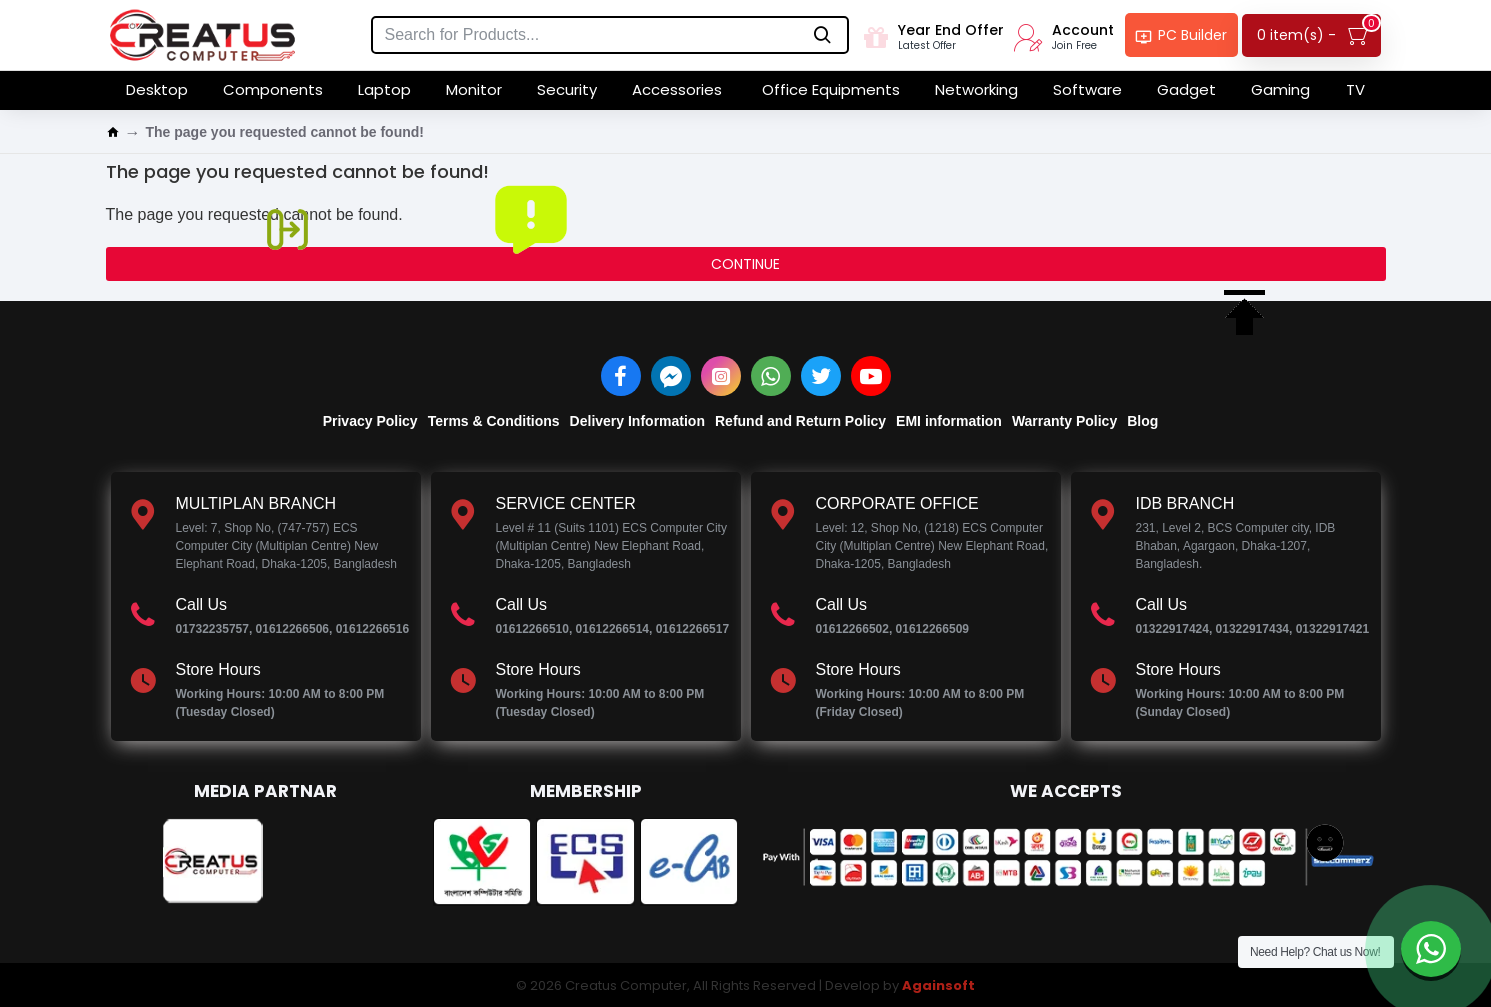  Describe the element at coordinates (1244, 312) in the screenshot. I see `publish or upload content` at that location.